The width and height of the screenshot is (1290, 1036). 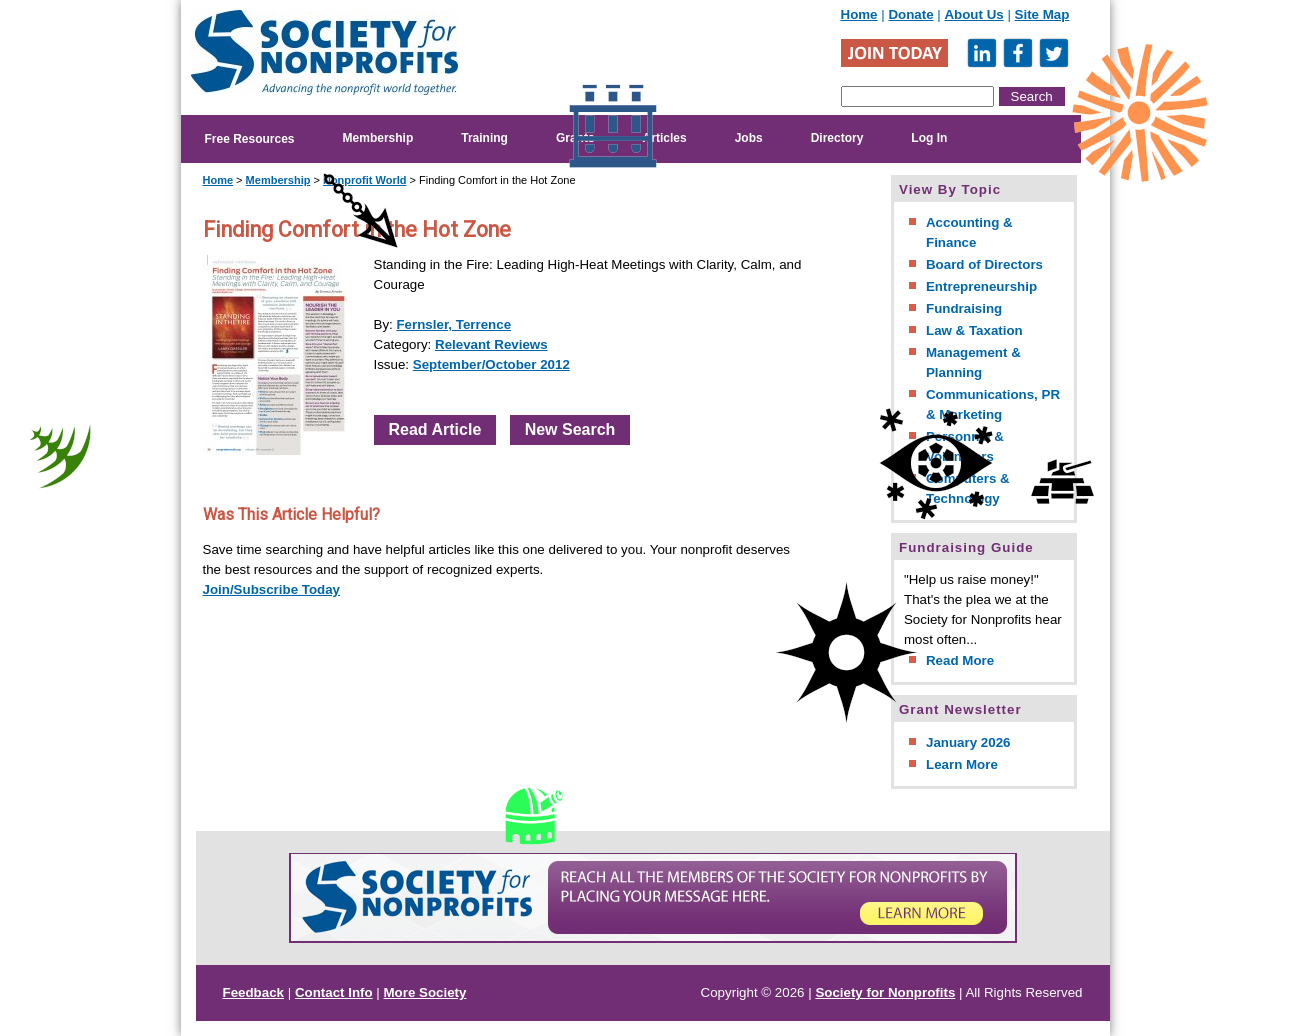 What do you see at coordinates (1062, 481) in the screenshot?
I see `select tank unit in strategy game` at bounding box center [1062, 481].